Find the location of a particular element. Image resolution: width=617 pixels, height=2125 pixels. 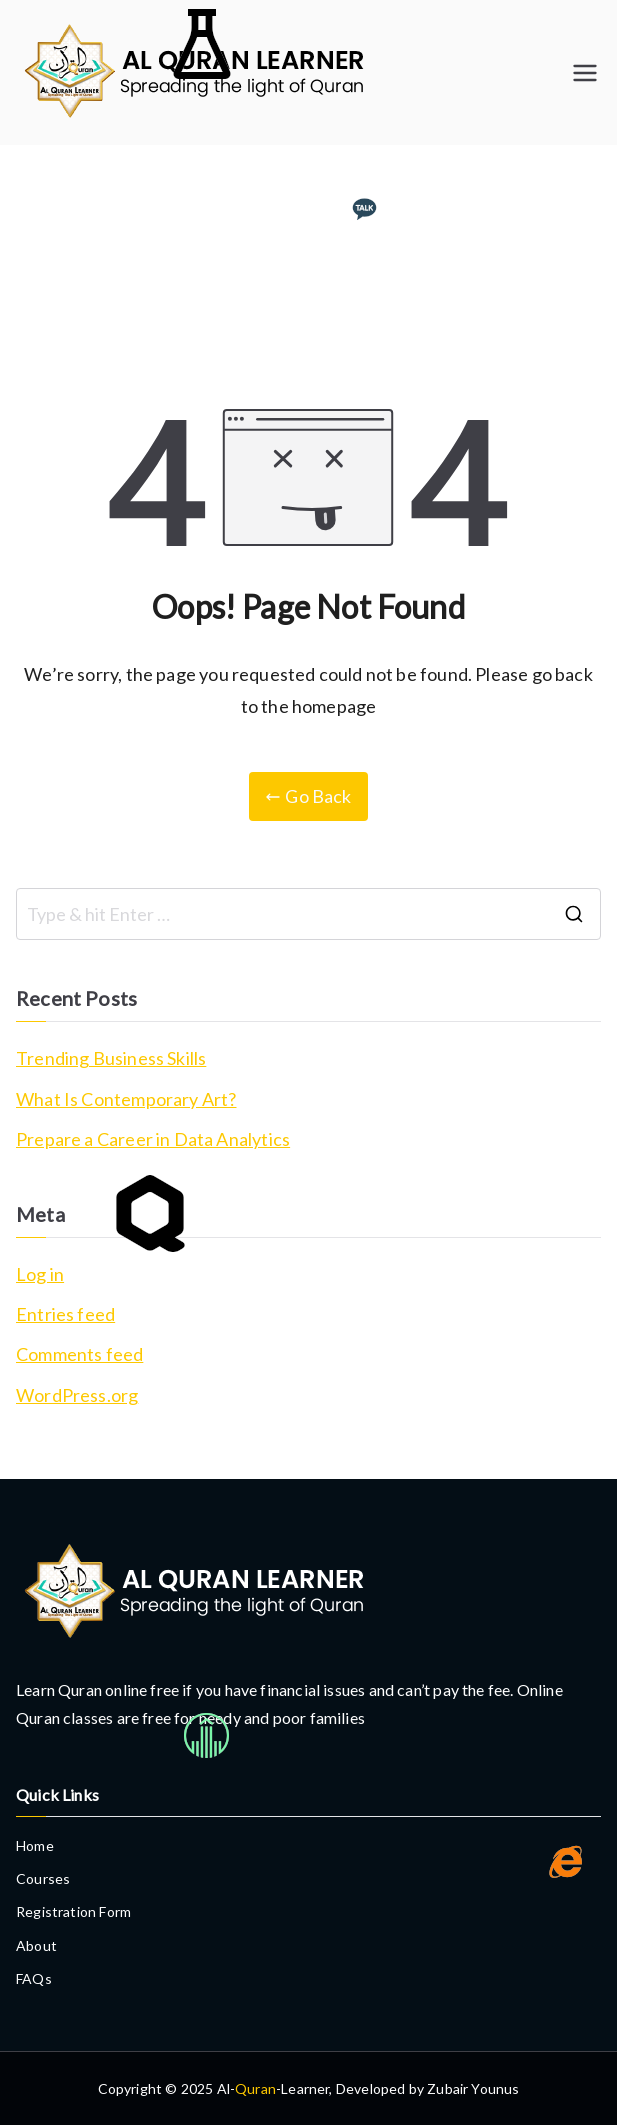

open KakaoTalk messaging app is located at coordinates (364, 208).